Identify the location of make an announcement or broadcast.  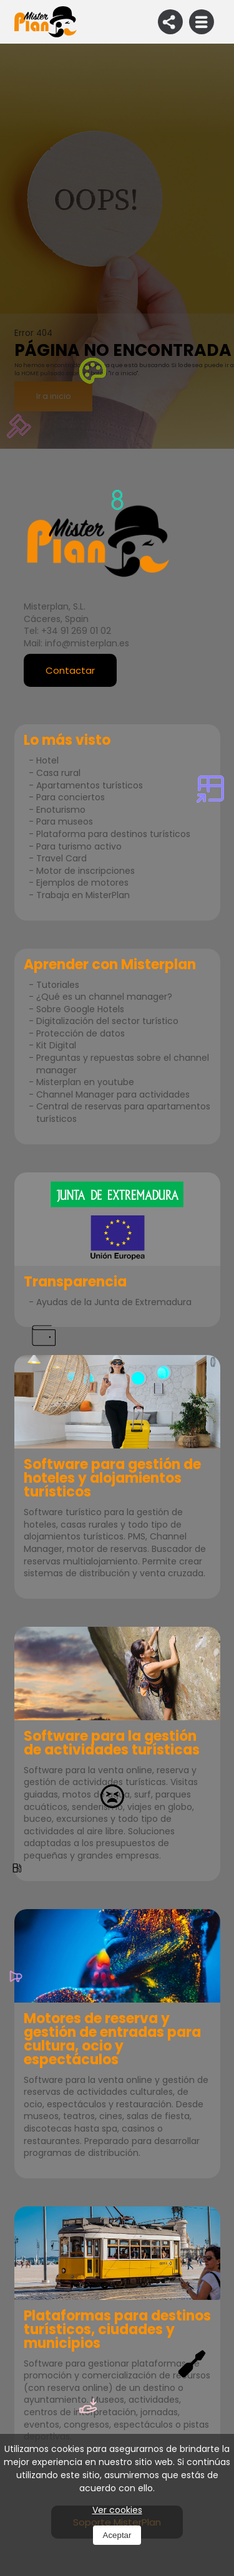
(15, 1976).